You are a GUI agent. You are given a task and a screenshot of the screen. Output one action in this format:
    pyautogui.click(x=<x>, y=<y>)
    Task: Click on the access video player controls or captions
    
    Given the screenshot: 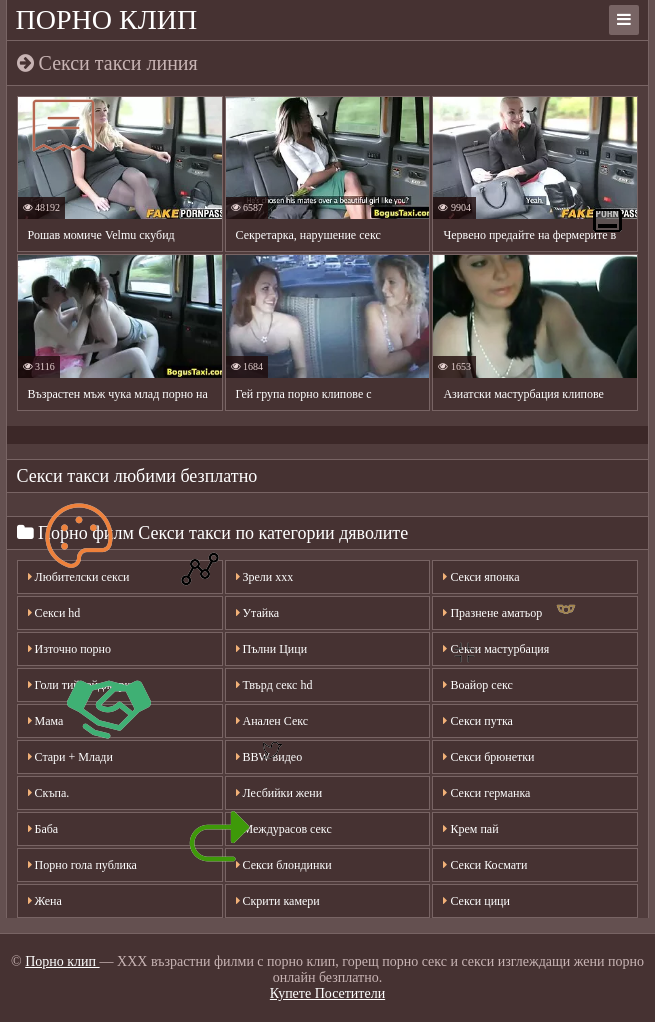 What is the action you would take?
    pyautogui.click(x=607, y=220)
    